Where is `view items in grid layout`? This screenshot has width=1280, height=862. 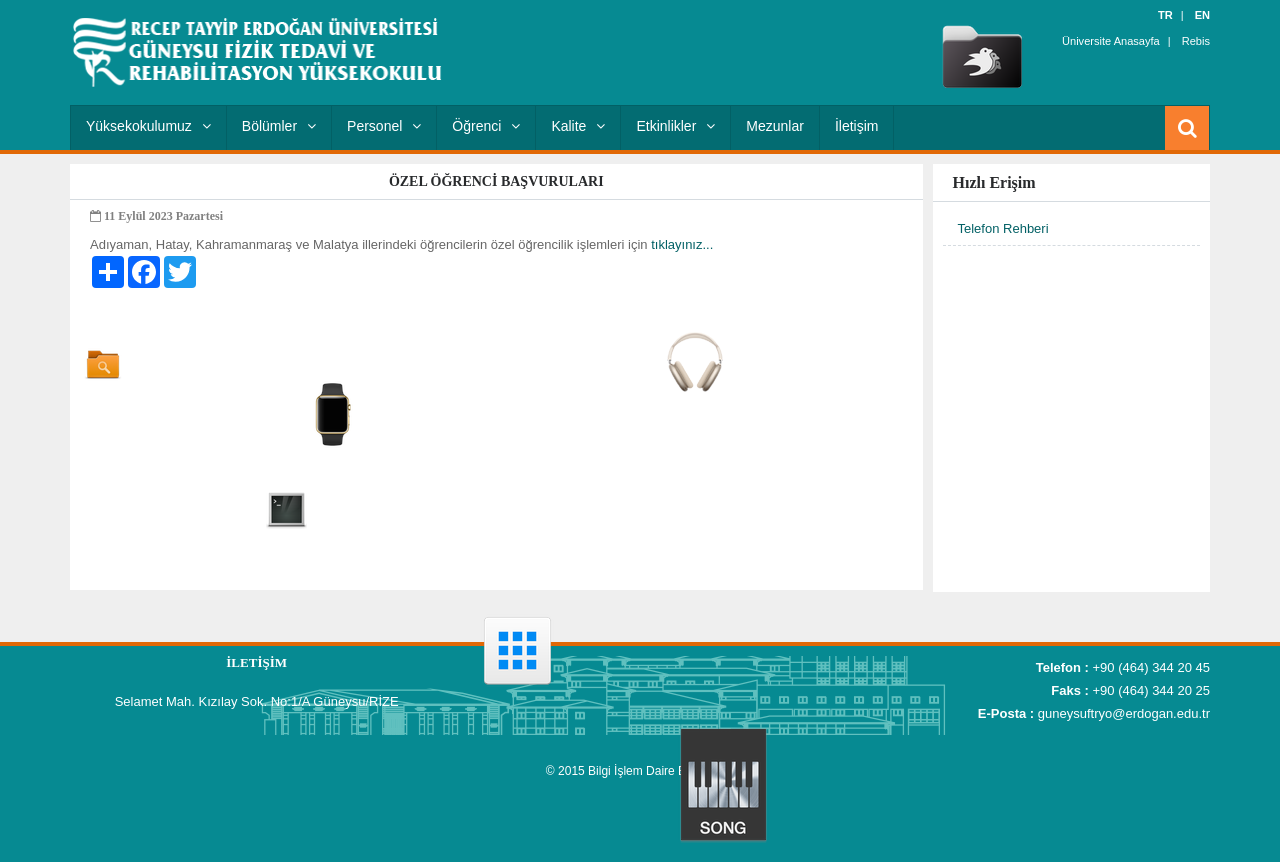 view items in grid layout is located at coordinates (517, 650).